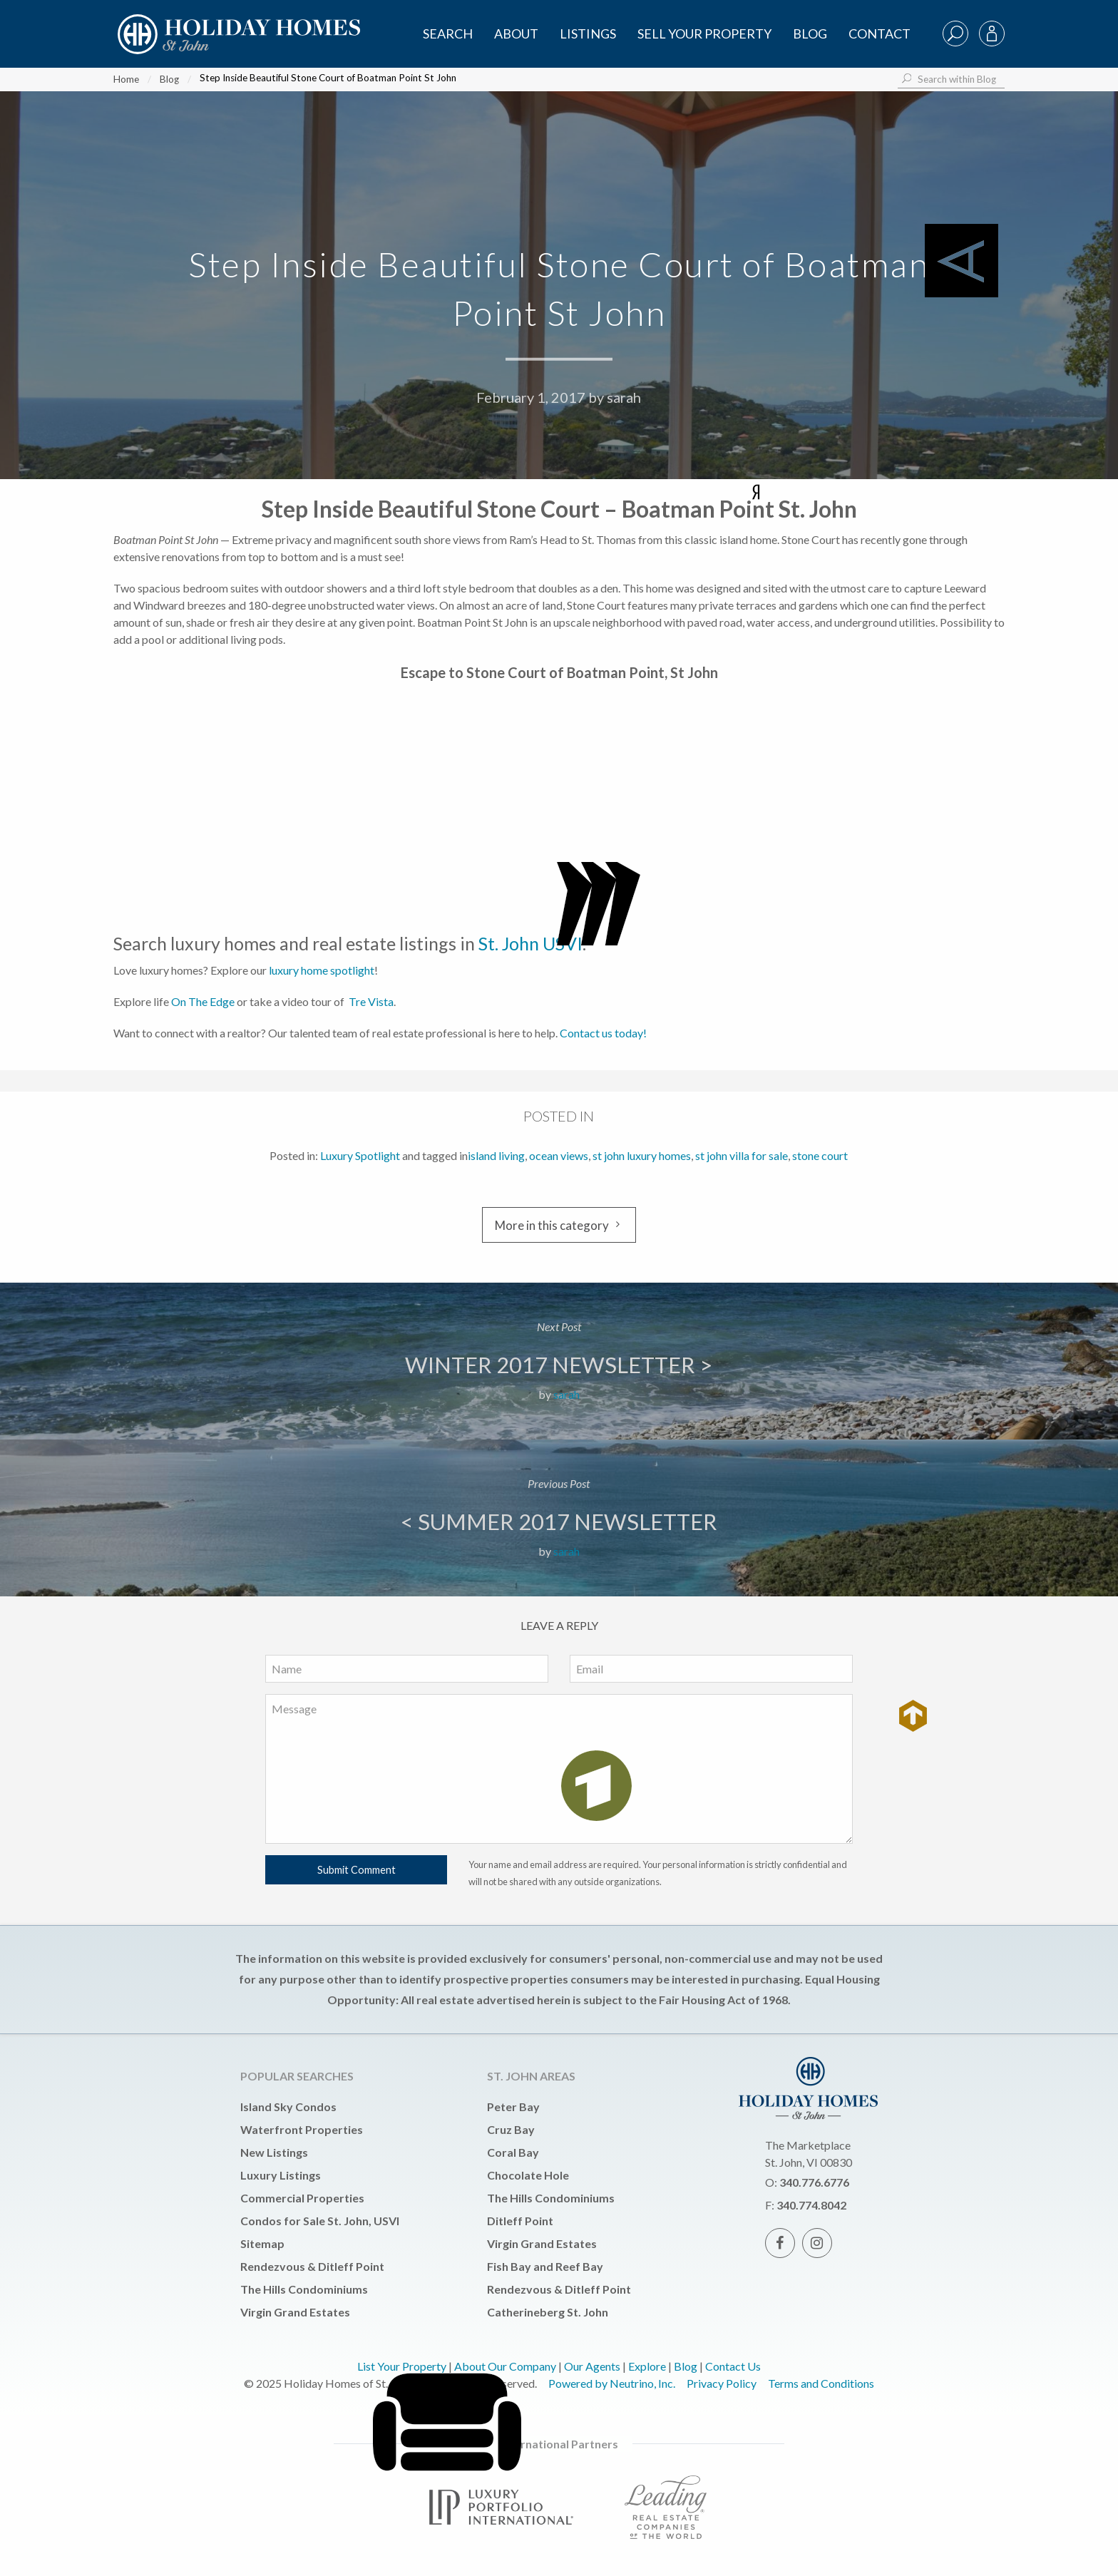 This screenshot has width=1118, height=2576. What do you see at coordinates (756, 492) in the screenshot?
I see `open Yandex services` at bounding box center [756, 492].